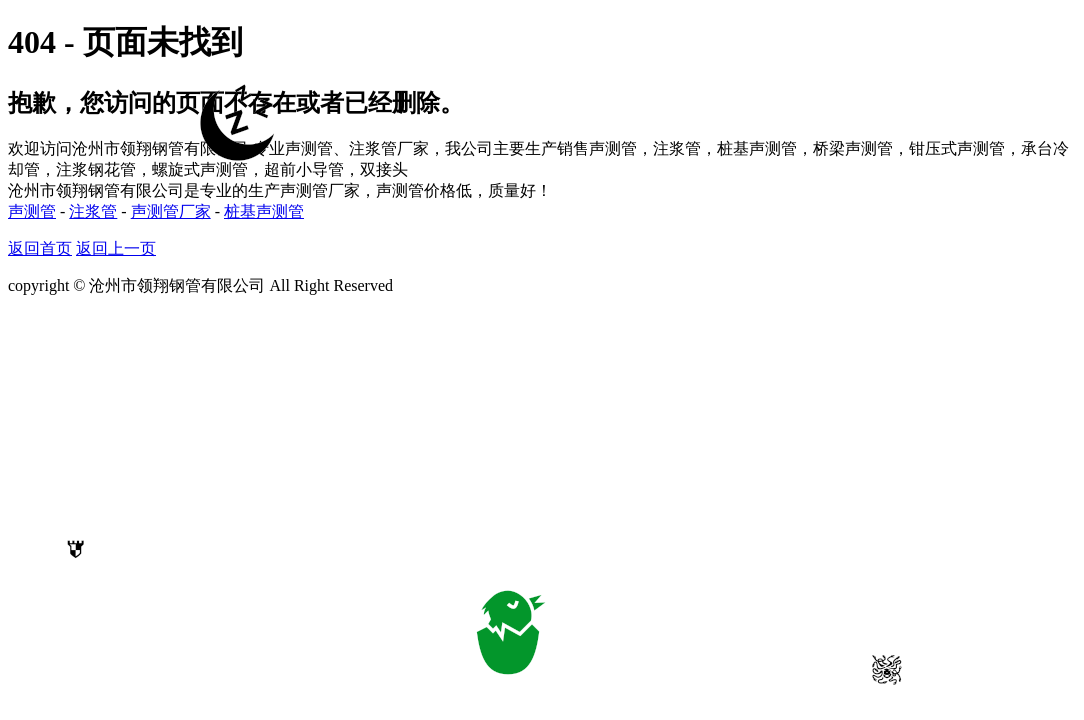 The width and height of the screenshot is (1084, 720). Describe the element at coordinates (75, 549) in the screenshot. I see `activate shield or defense mode` at that location.